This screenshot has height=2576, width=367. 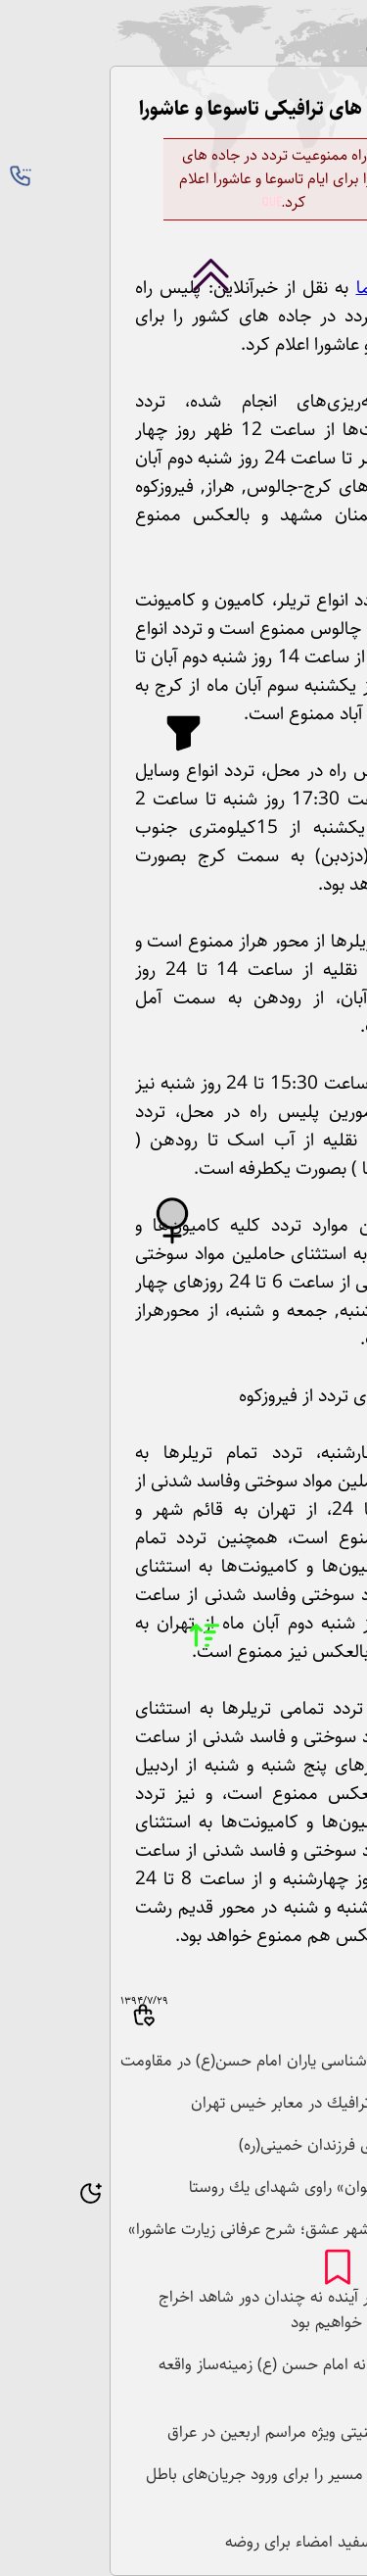 What do you see at coordinates (90, 2193) in the screenshot?
I see `enable dark mode or night theme` at bounding box center [90, 2193].